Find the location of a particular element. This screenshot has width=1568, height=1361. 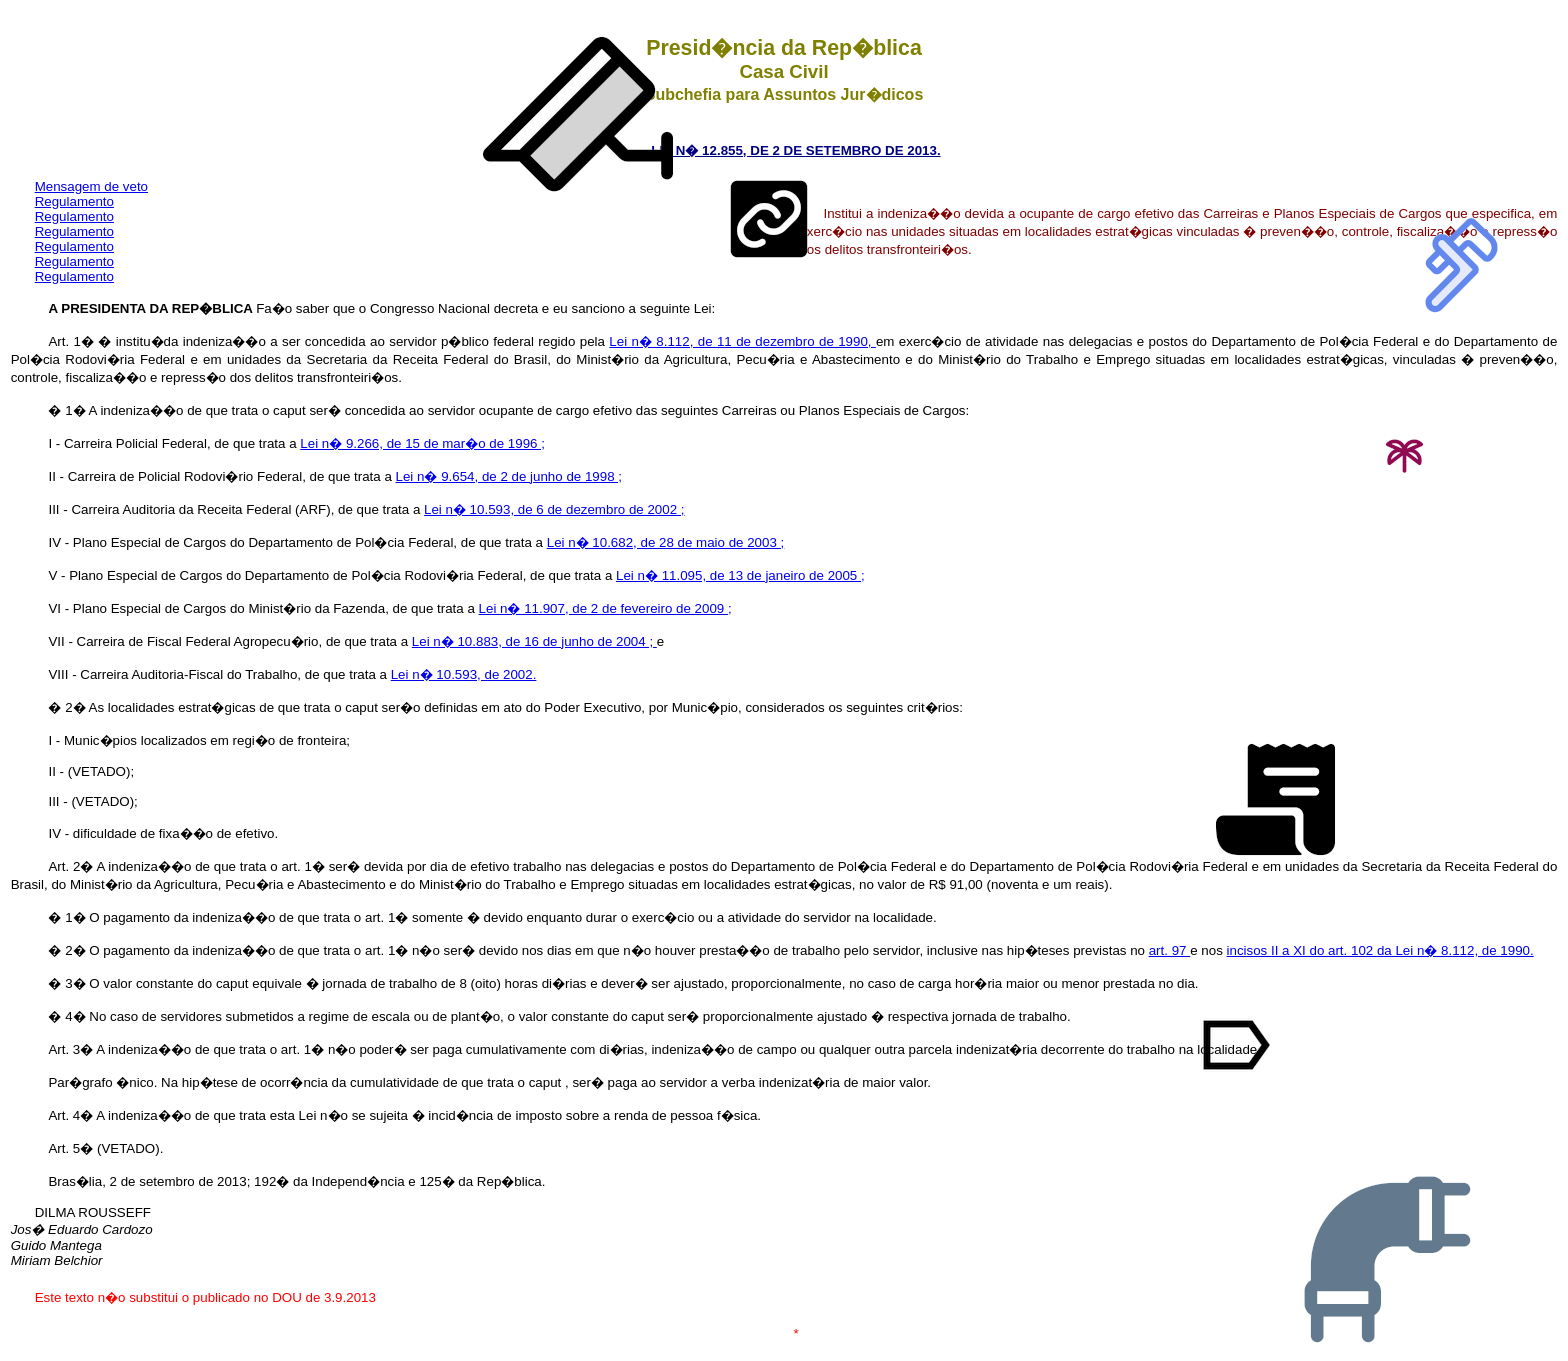

plumbing or pipe connection settings is located at coordinates (1381, 1253).